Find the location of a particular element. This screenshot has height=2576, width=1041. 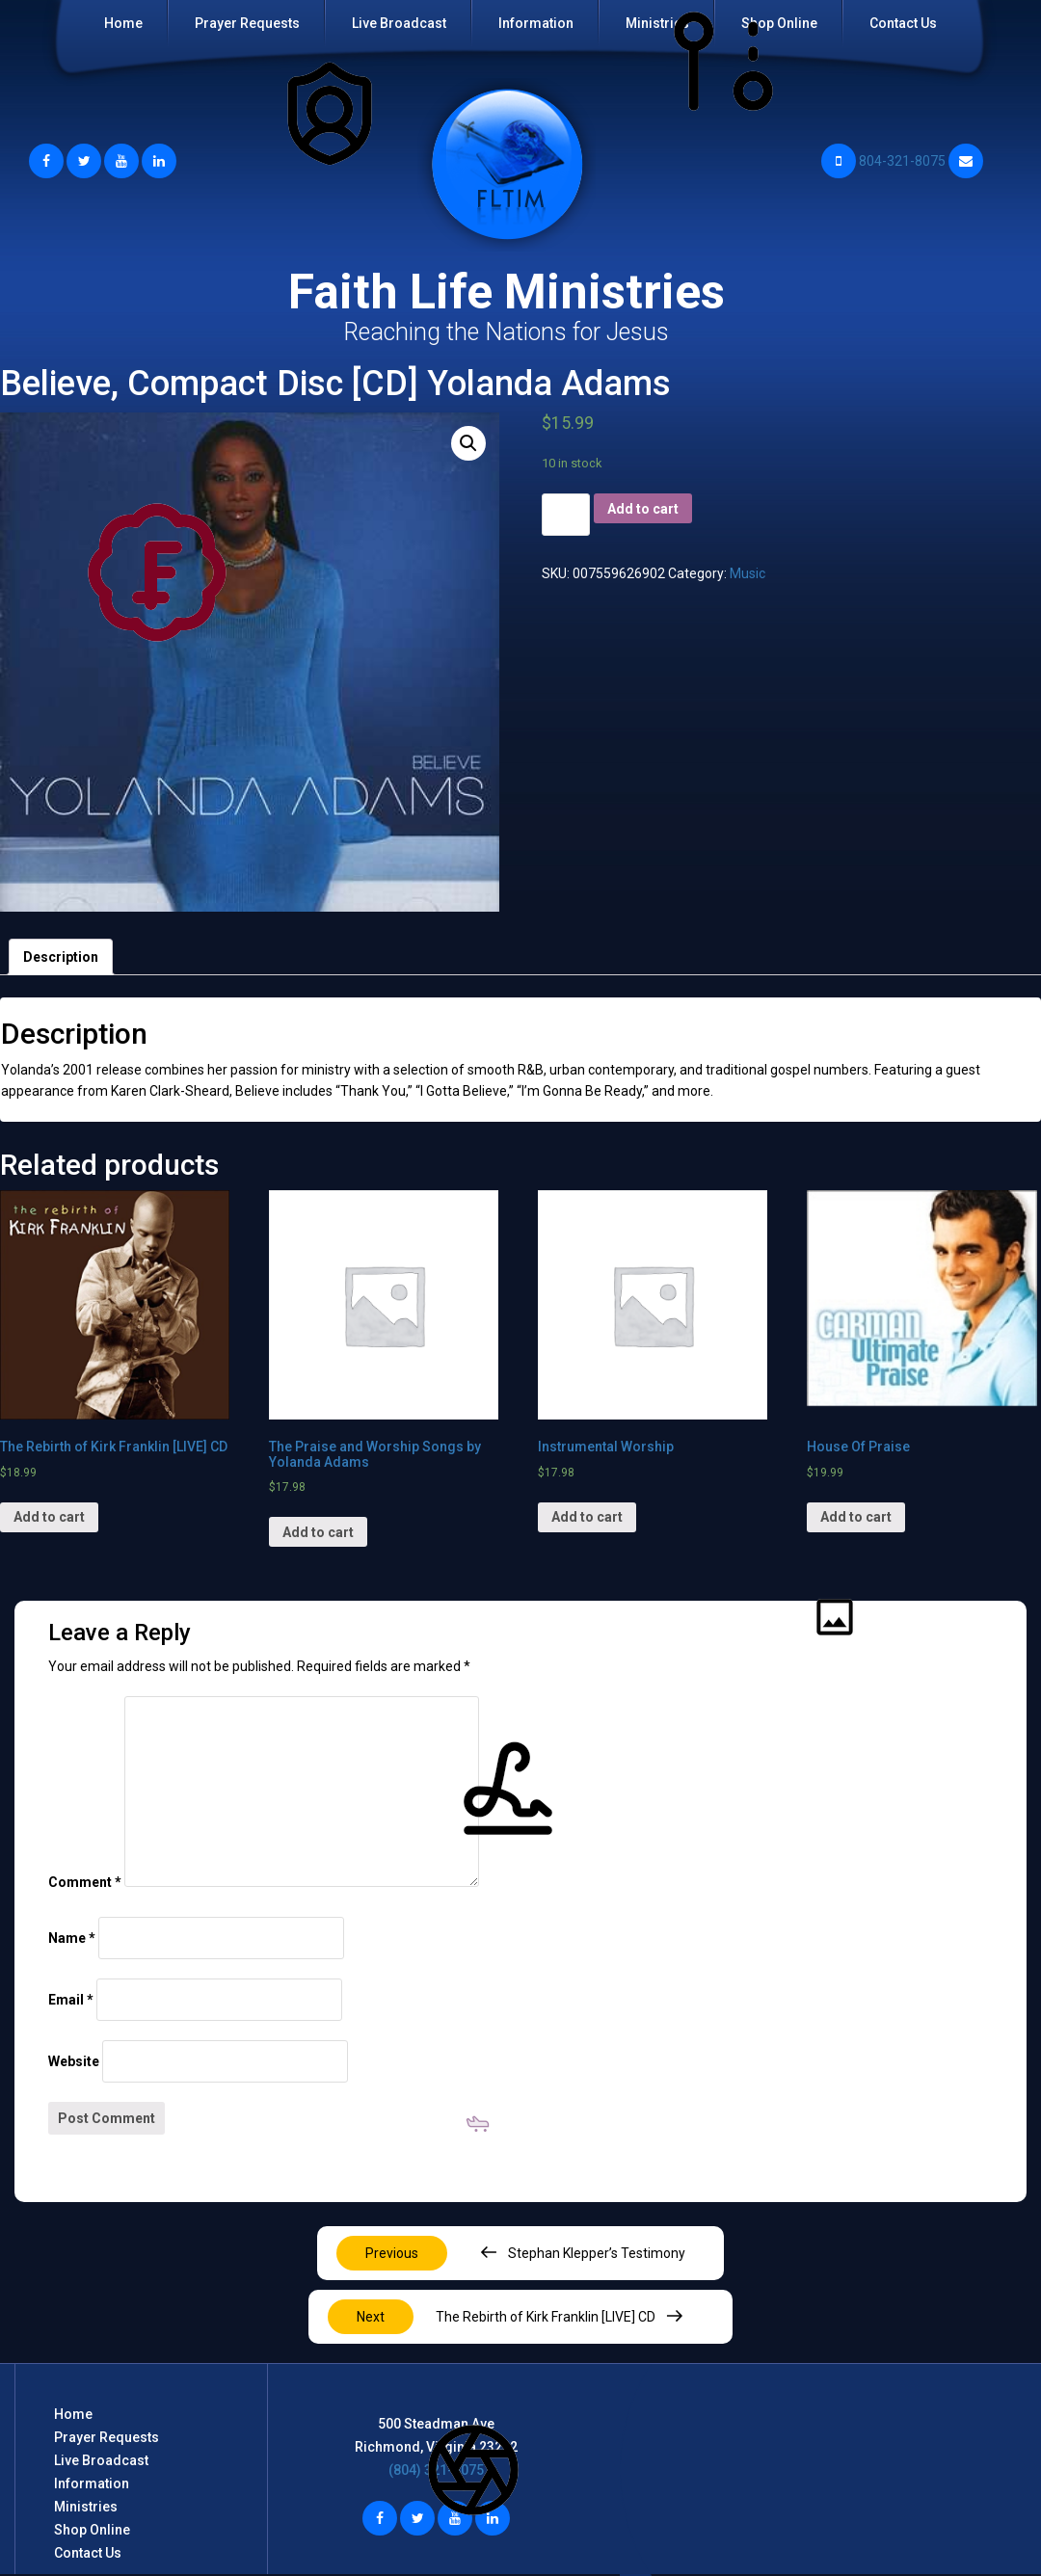

indicates swiss franc currency or pricing is located at coordinates (157, 572).